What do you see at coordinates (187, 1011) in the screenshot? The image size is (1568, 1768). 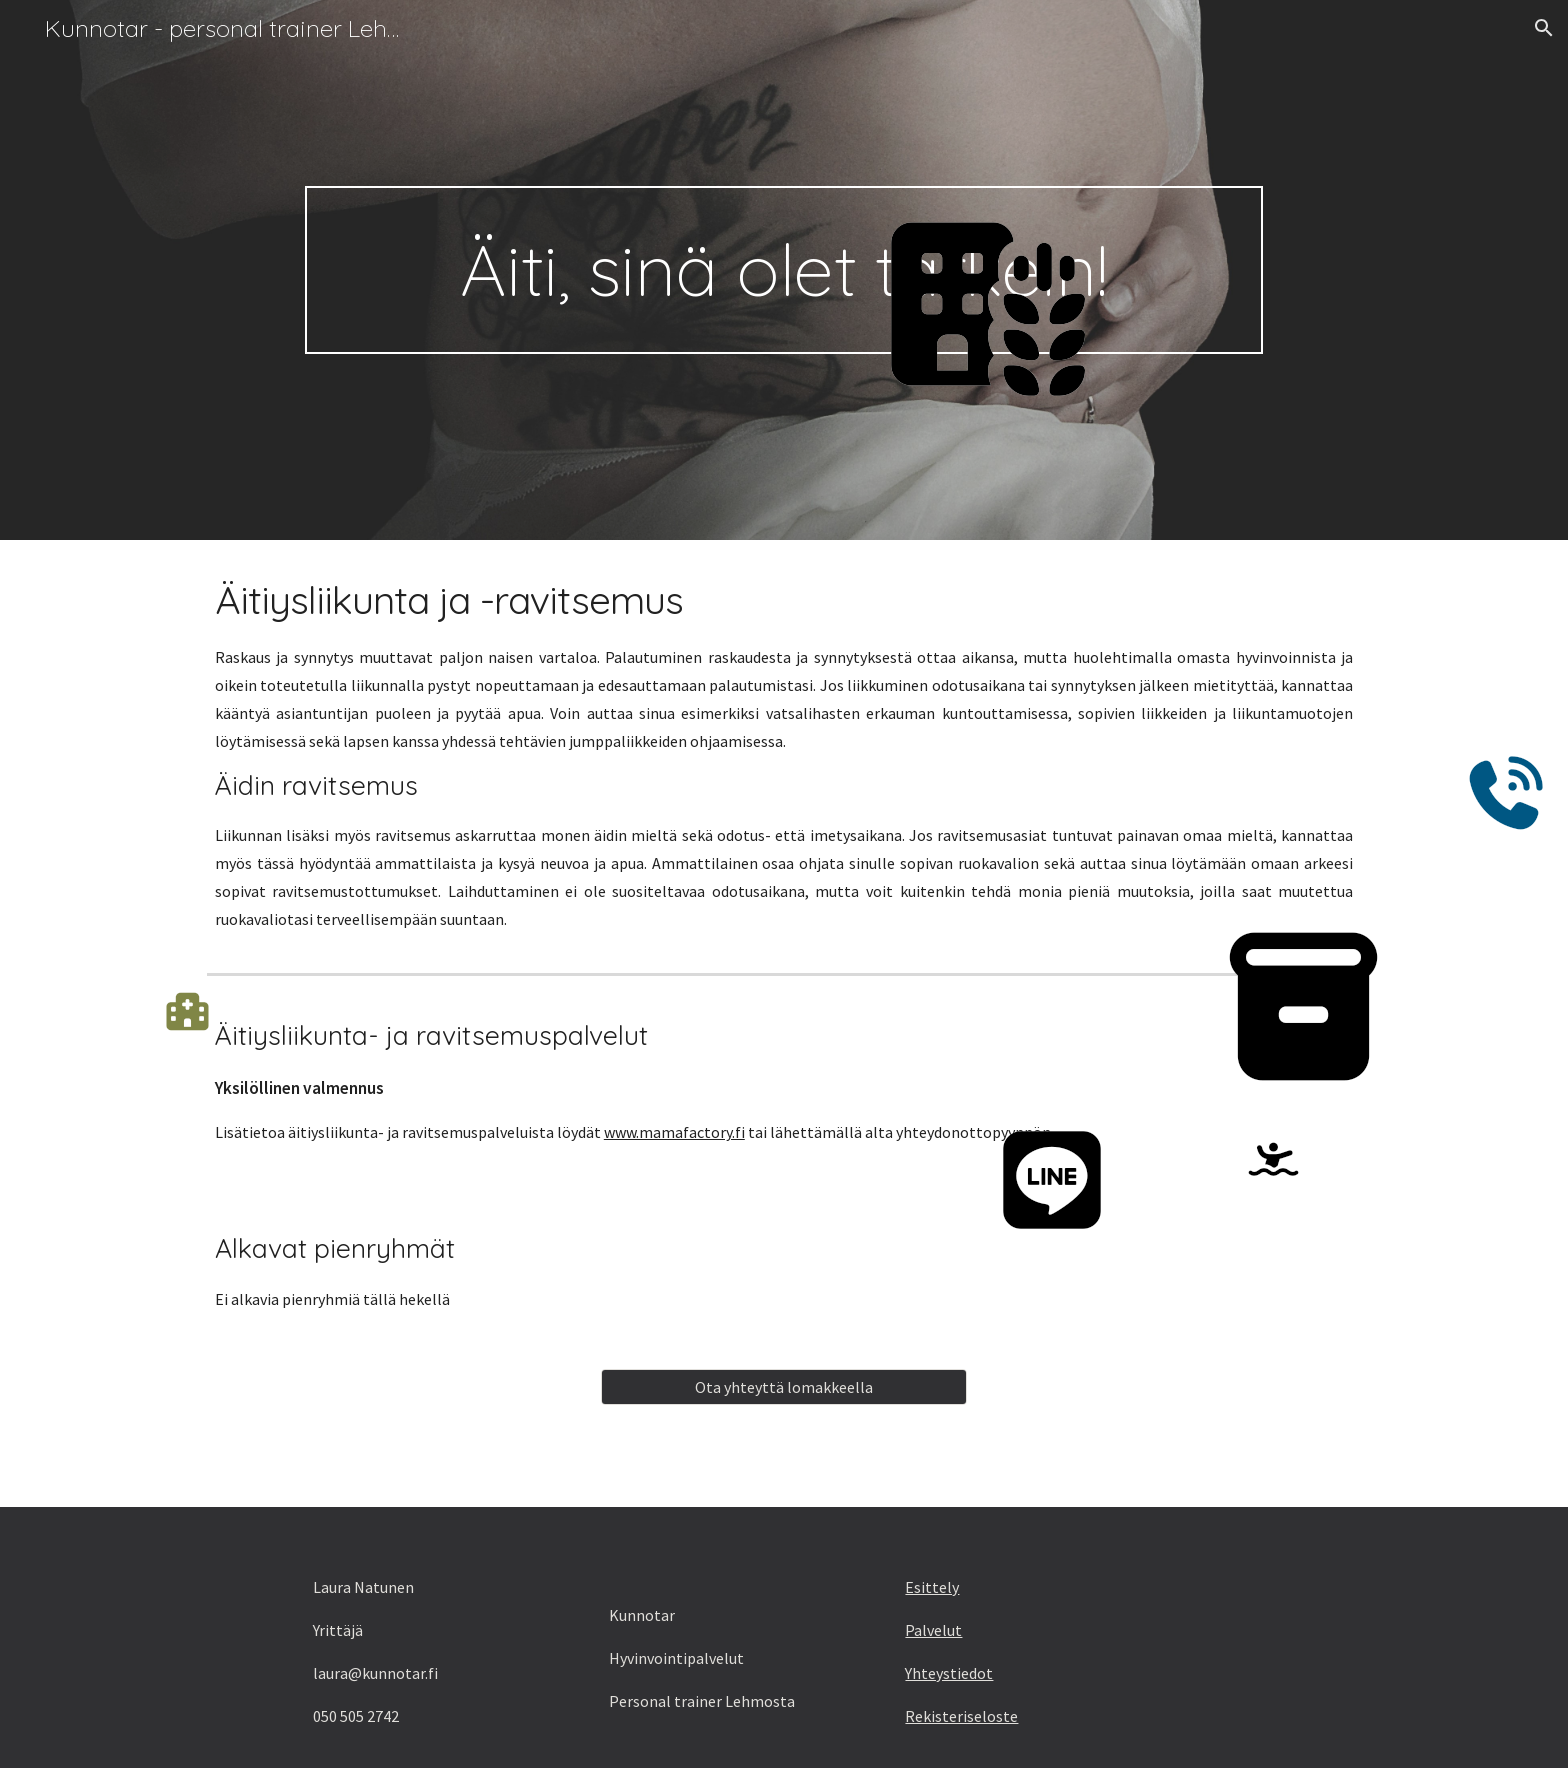 I see `find nearby hospitals or medical facilities` at bounding box center [187, 1011].